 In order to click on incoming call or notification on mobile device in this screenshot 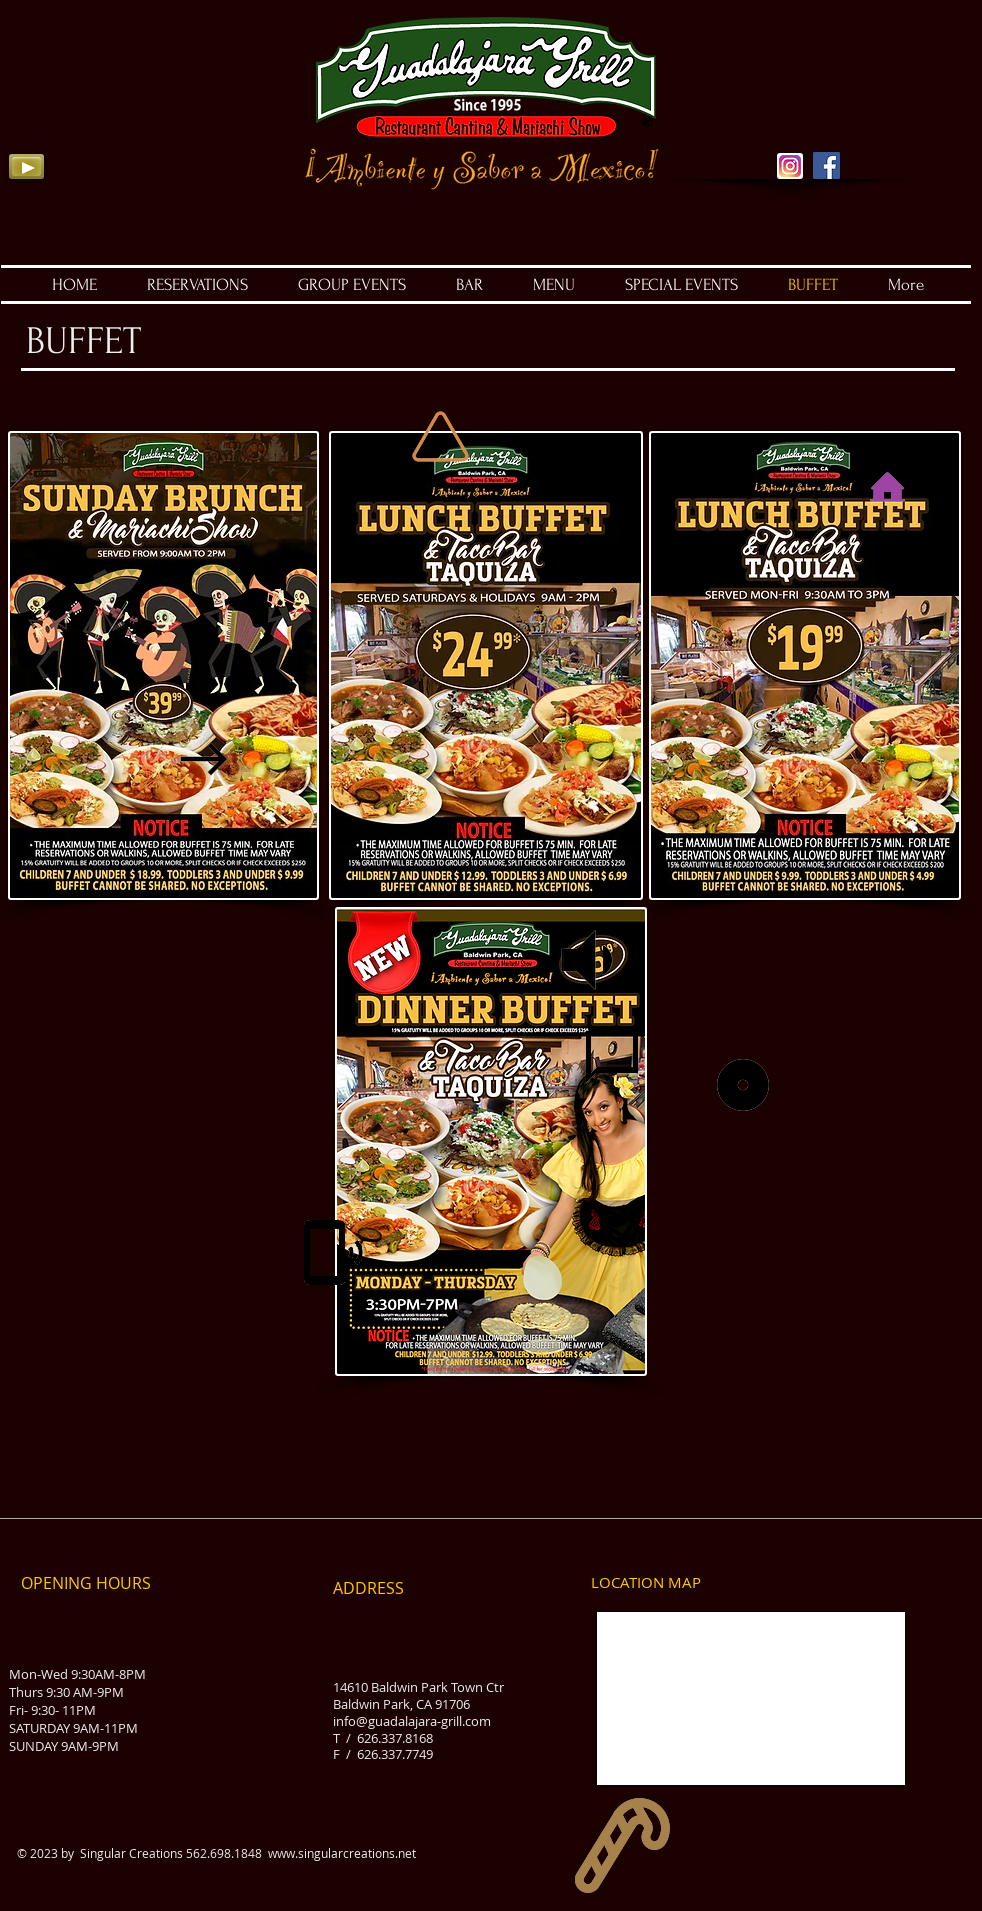, I will do `click(333, 1252)`.